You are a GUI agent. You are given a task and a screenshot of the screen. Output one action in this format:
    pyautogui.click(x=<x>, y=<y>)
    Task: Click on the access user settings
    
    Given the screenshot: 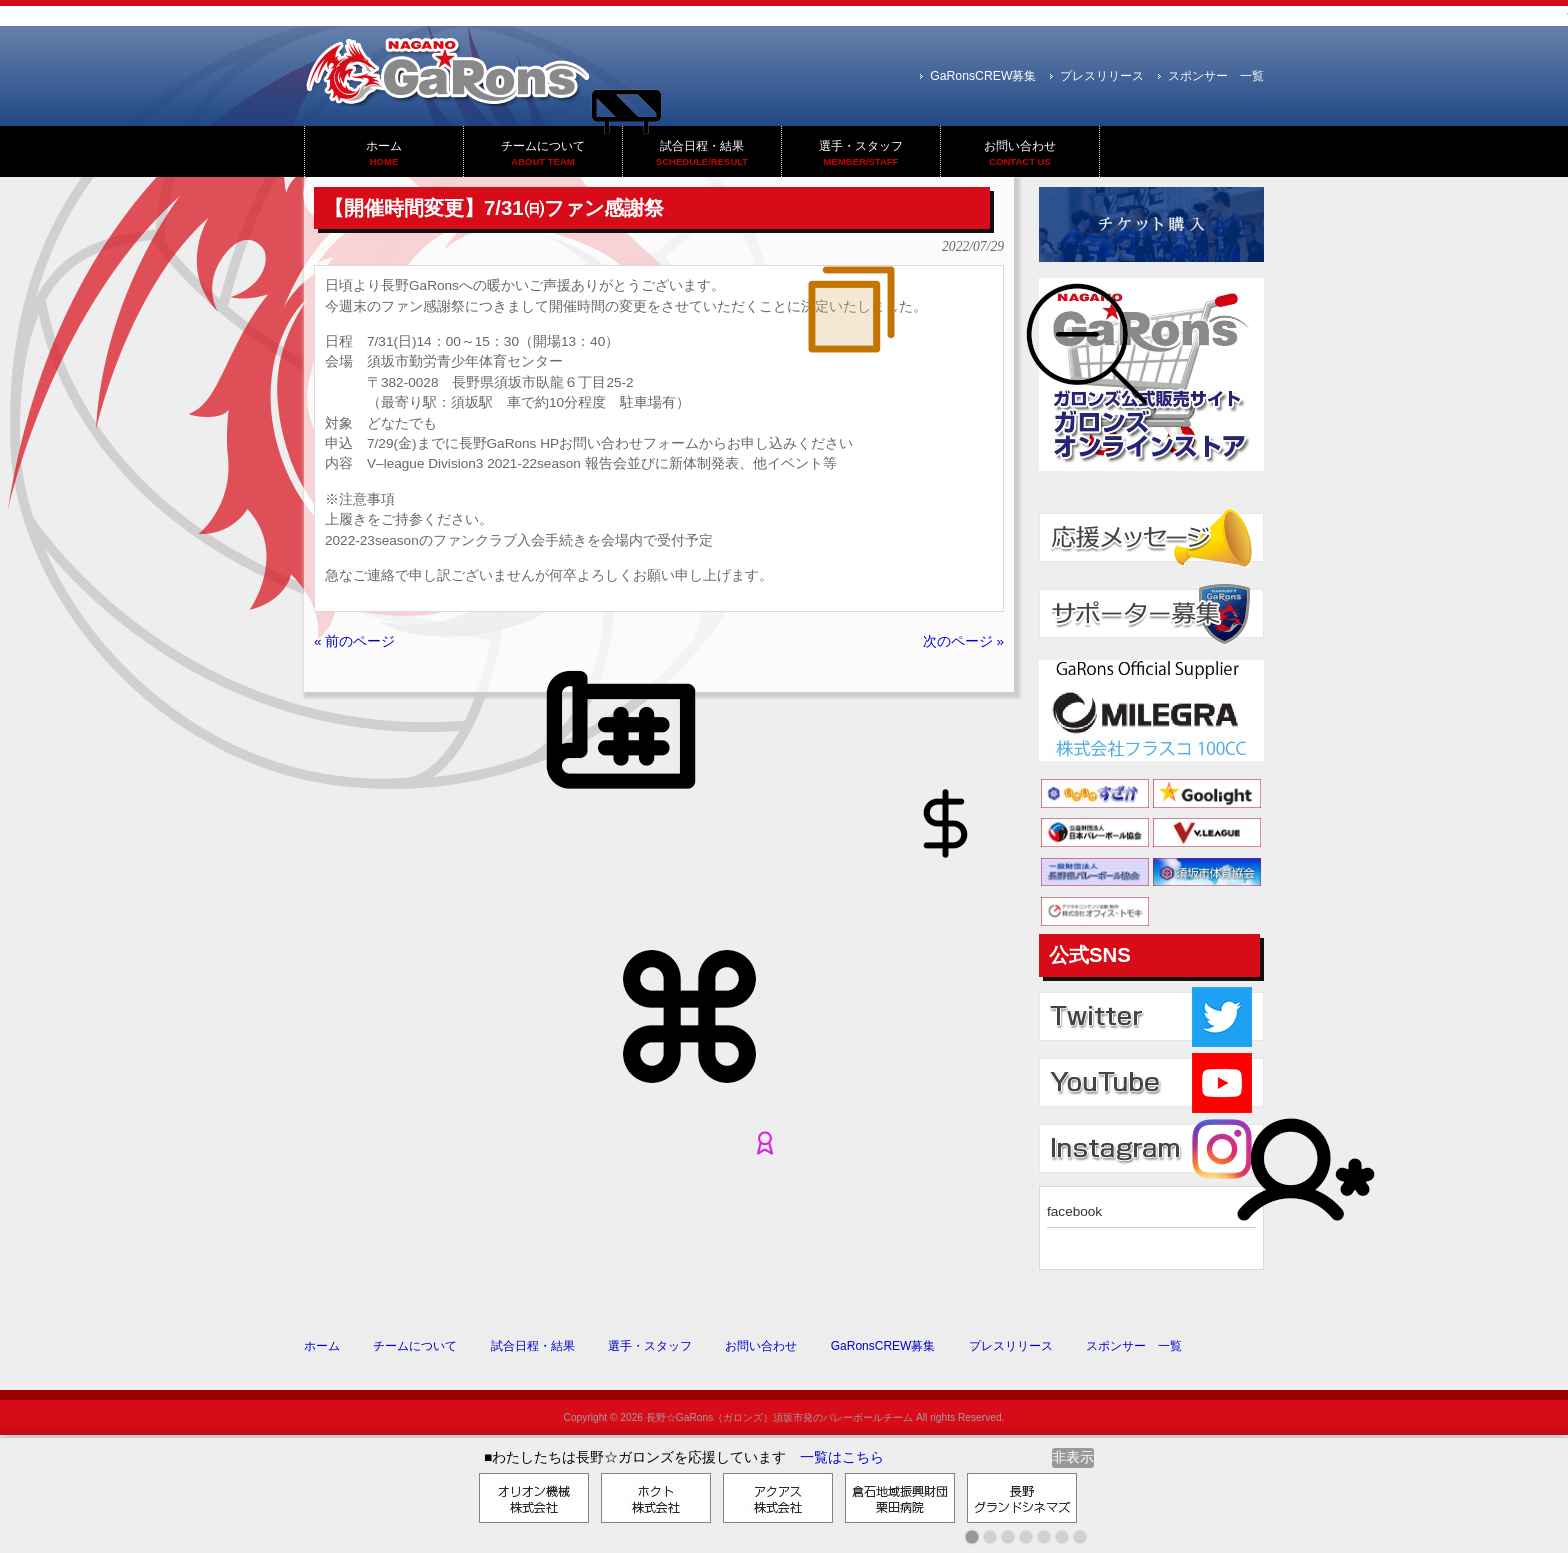 What is the action you would take?
    pyautogui.click(x=1304, y=1174)
    